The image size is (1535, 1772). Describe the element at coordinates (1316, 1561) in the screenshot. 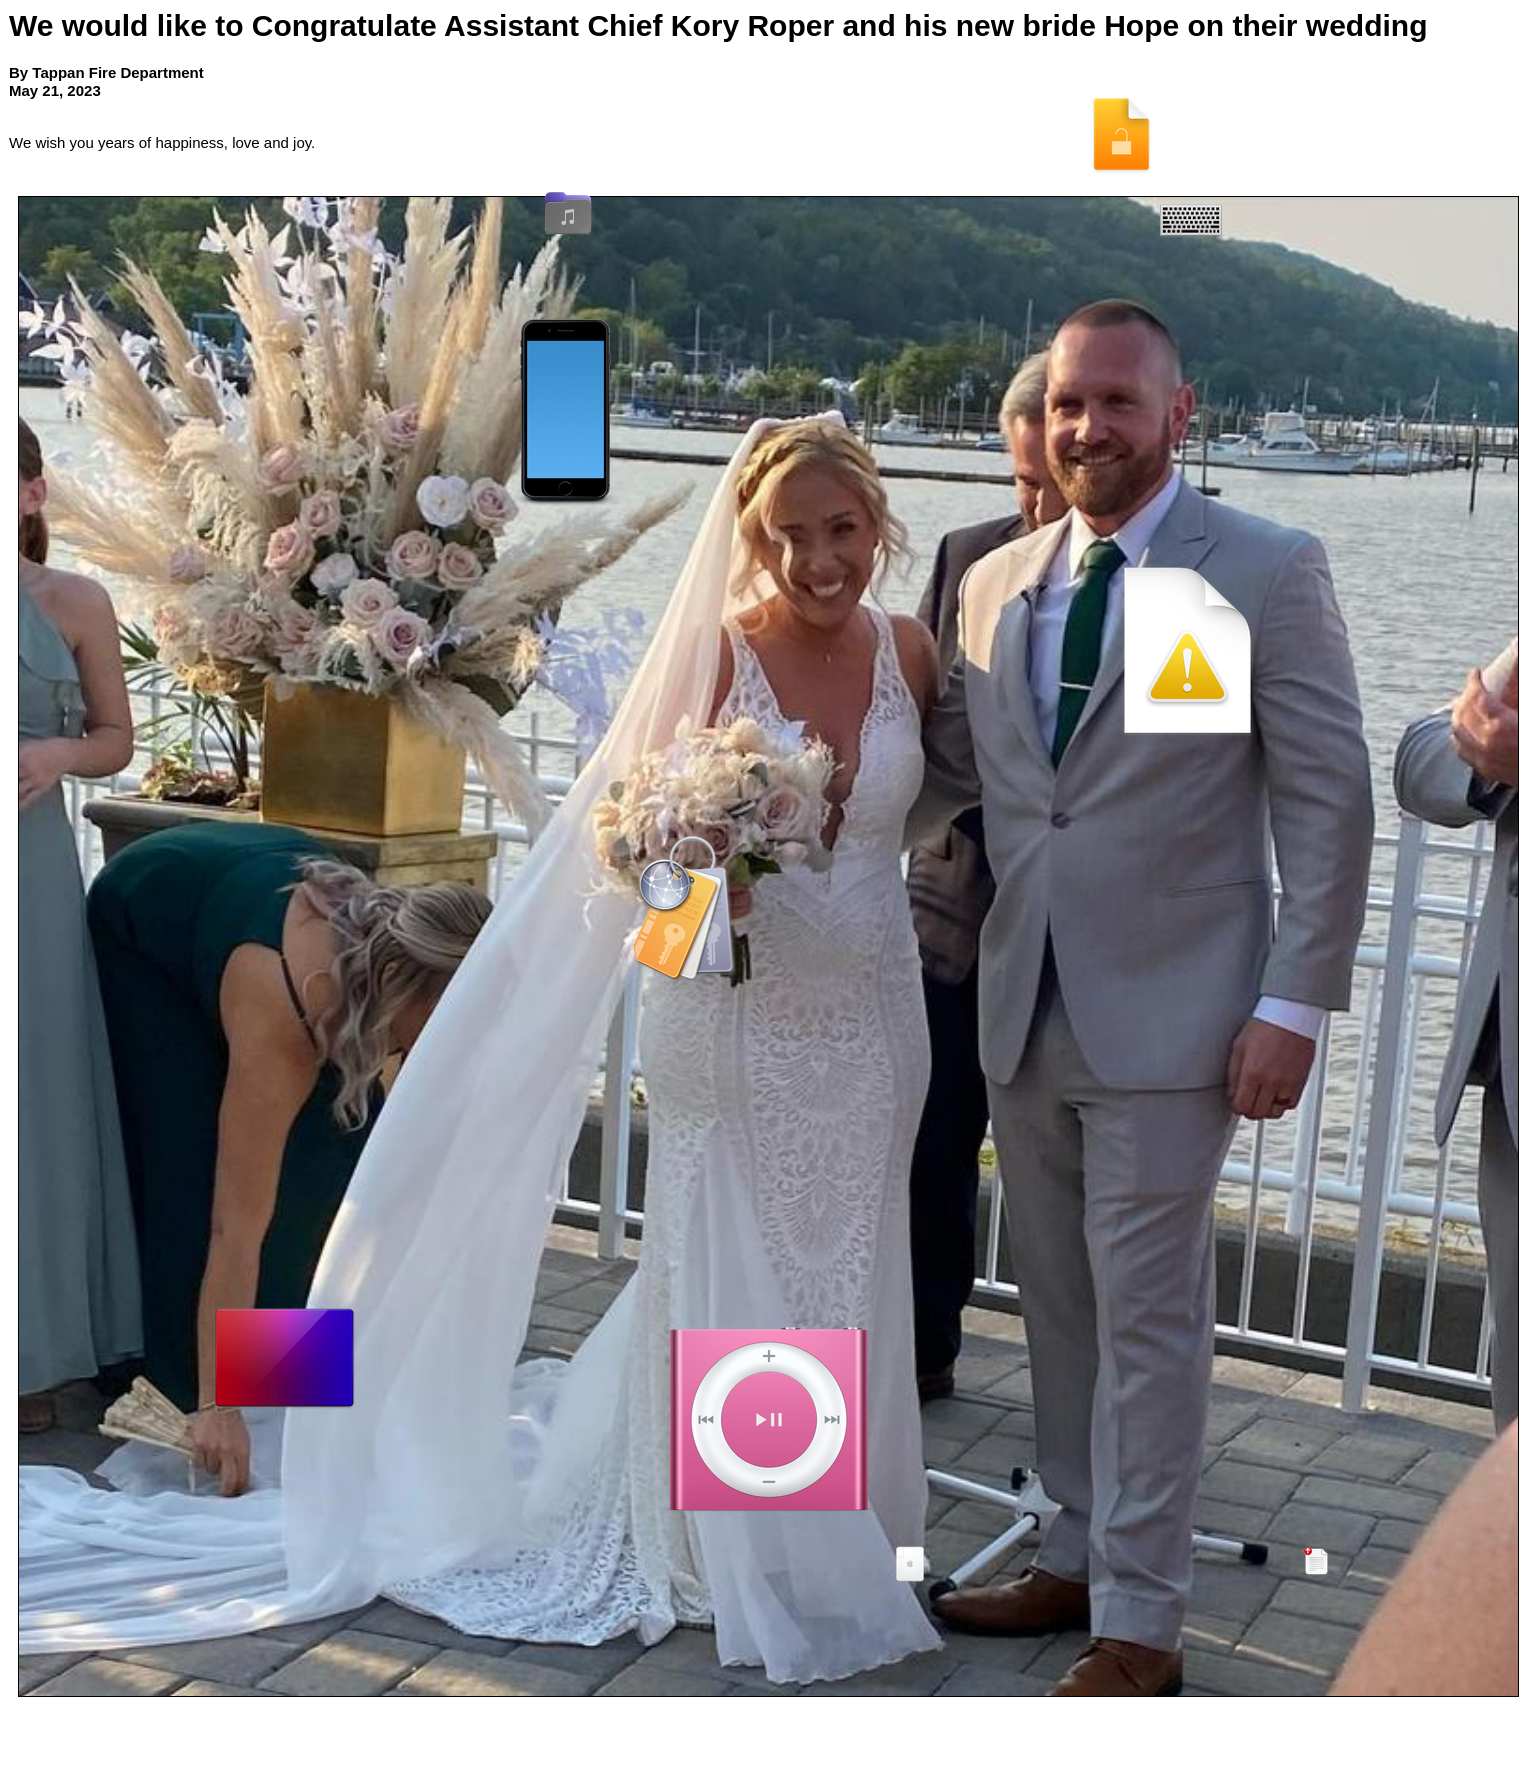

I see `send or upload a document` at that location.